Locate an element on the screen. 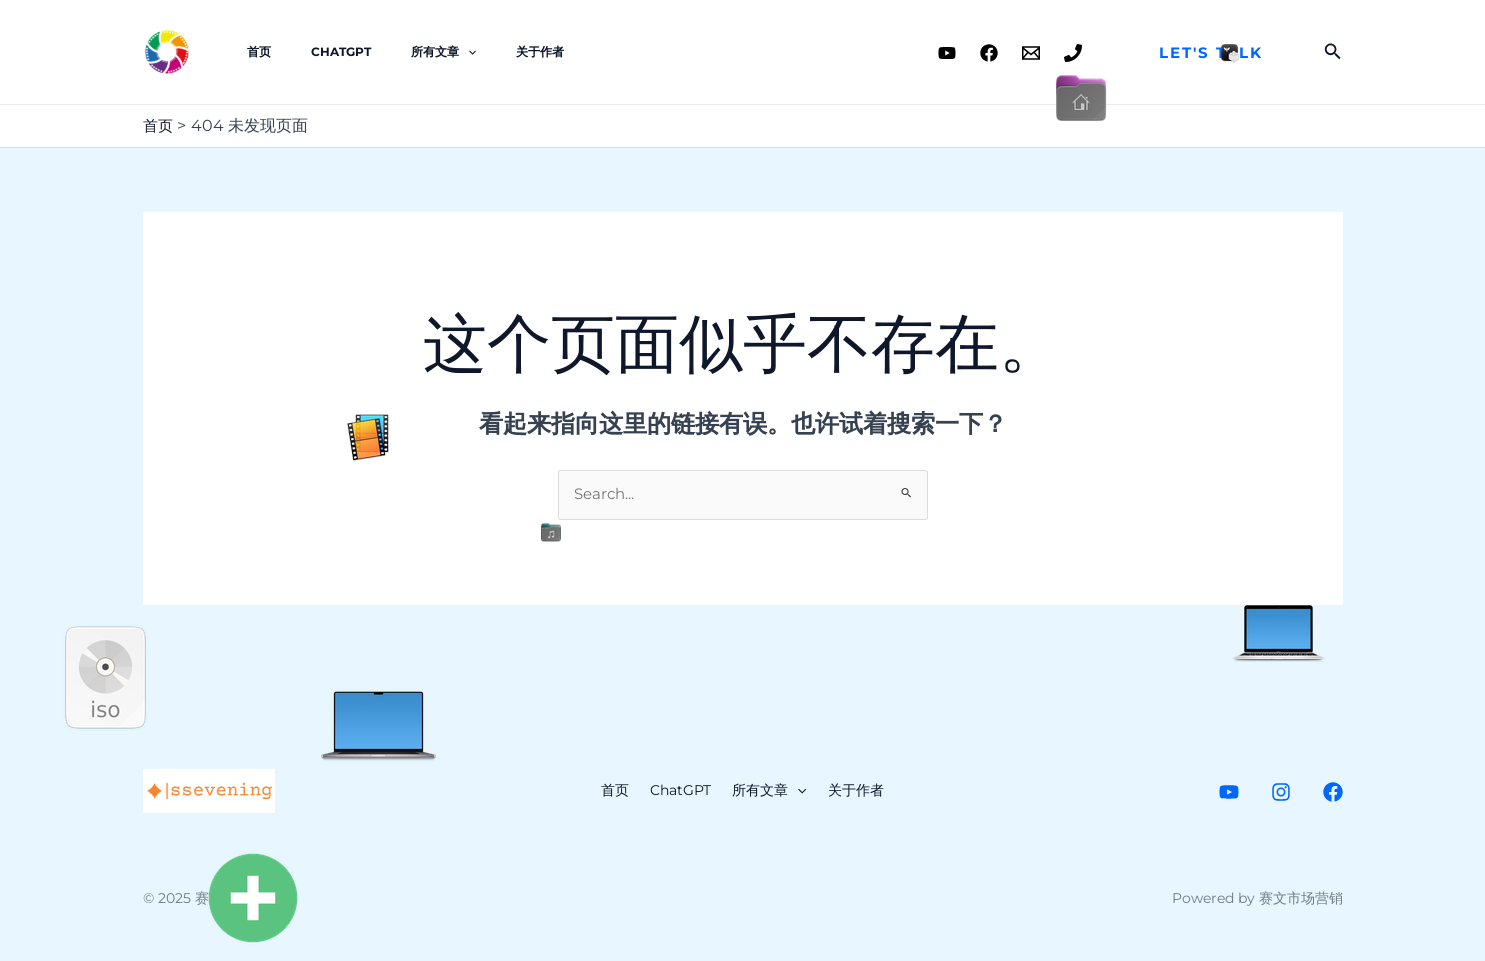 This screenshot has height=961, width=1485. open iMovie library is located at coordinates (368, 438).